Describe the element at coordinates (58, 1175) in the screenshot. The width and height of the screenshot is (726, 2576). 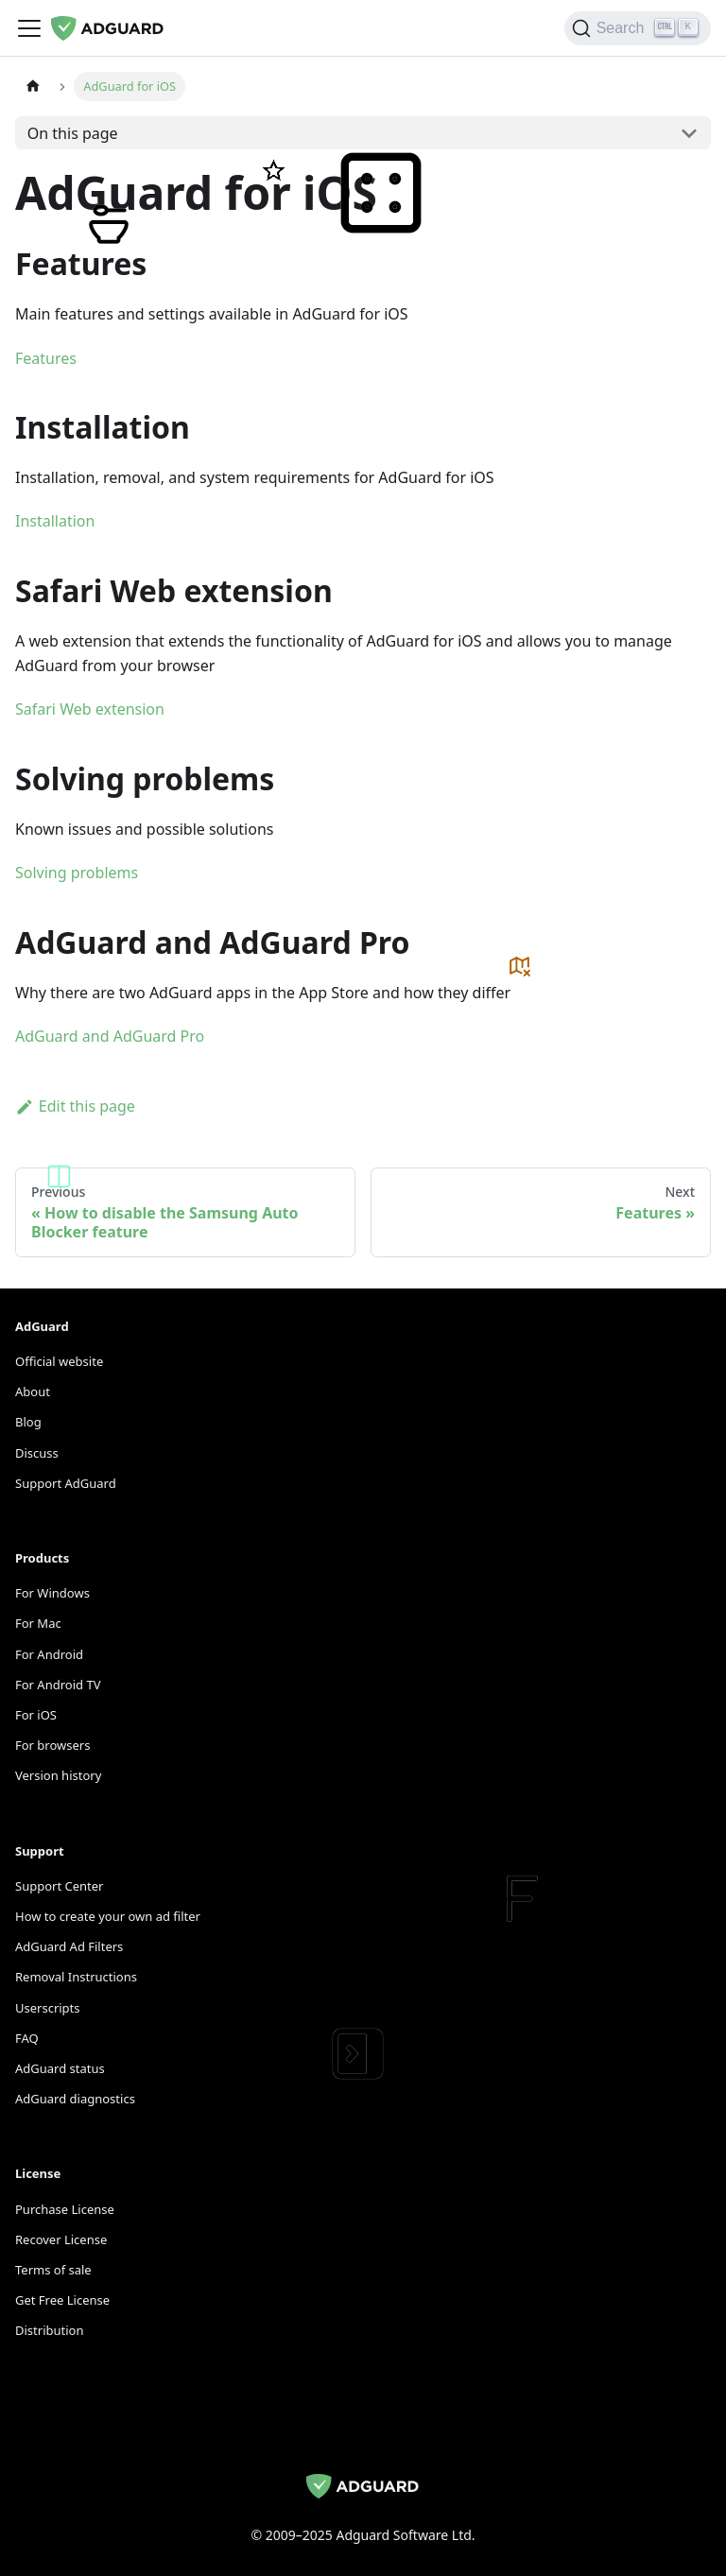
I see `split editor view horizontally` at that location.